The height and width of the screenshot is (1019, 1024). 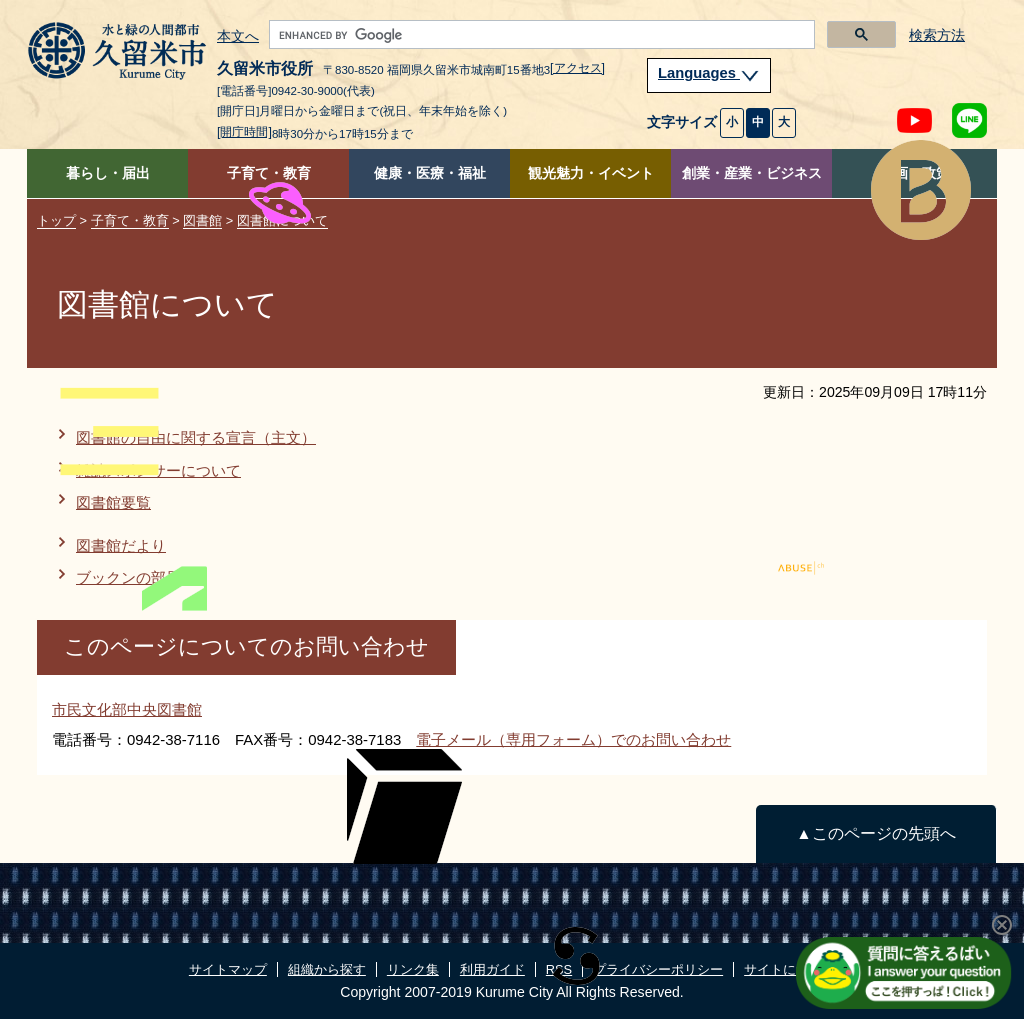 What do you see at coordinates (109, 431) in the screenshot?
I see `open navigation menu` at bounding box center [109, 431].